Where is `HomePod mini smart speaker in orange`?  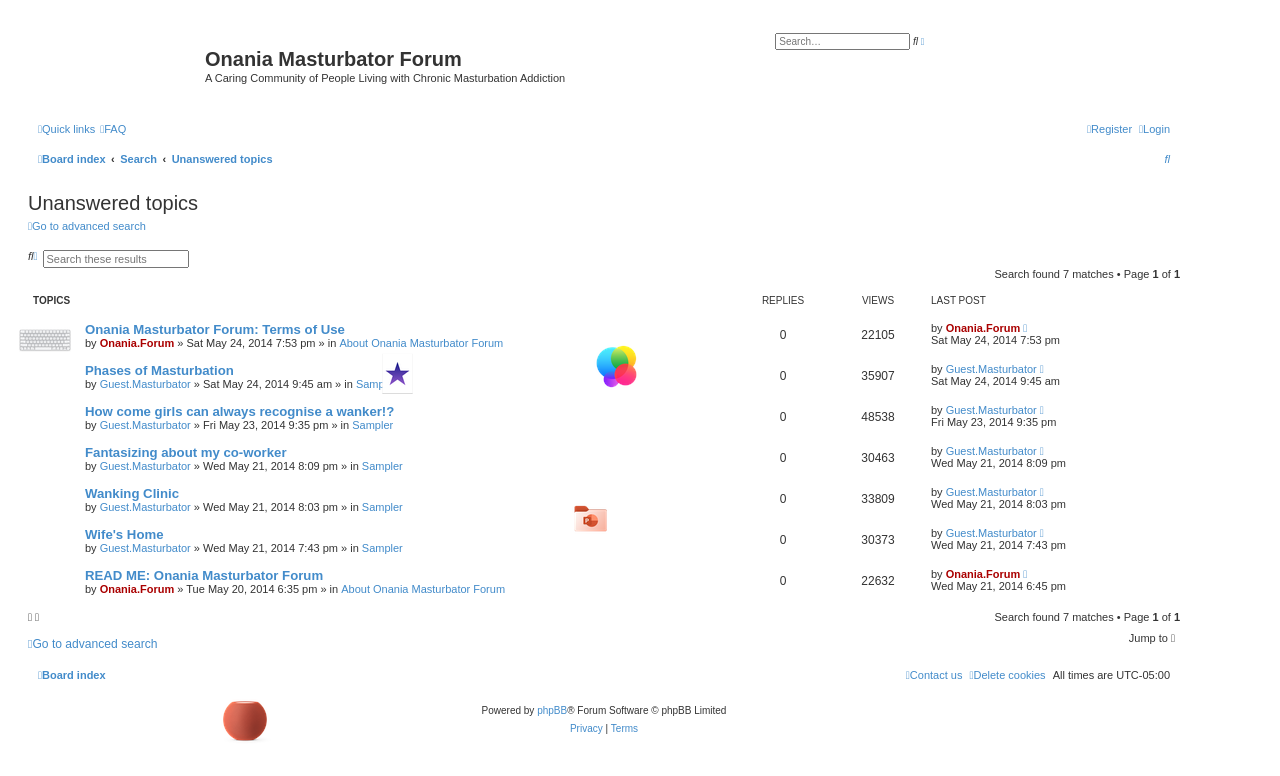
HomePod mini smart speaker in orange is located at coordinates (245, 725).